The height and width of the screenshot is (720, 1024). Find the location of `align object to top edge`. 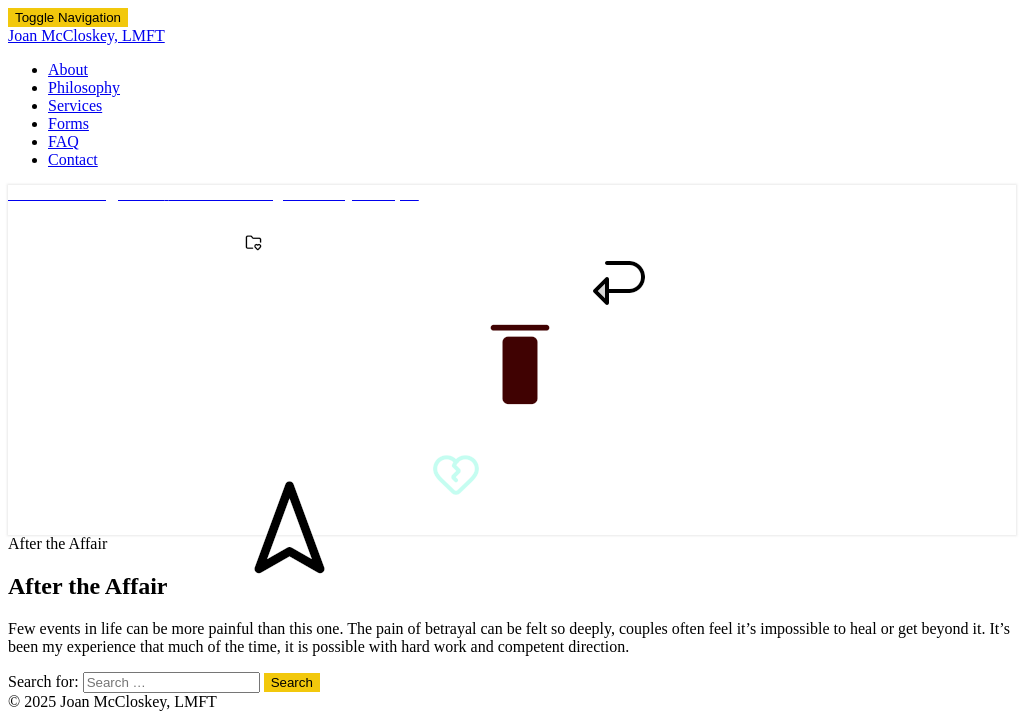

align object to top edge is located at coordinates (520, 363).